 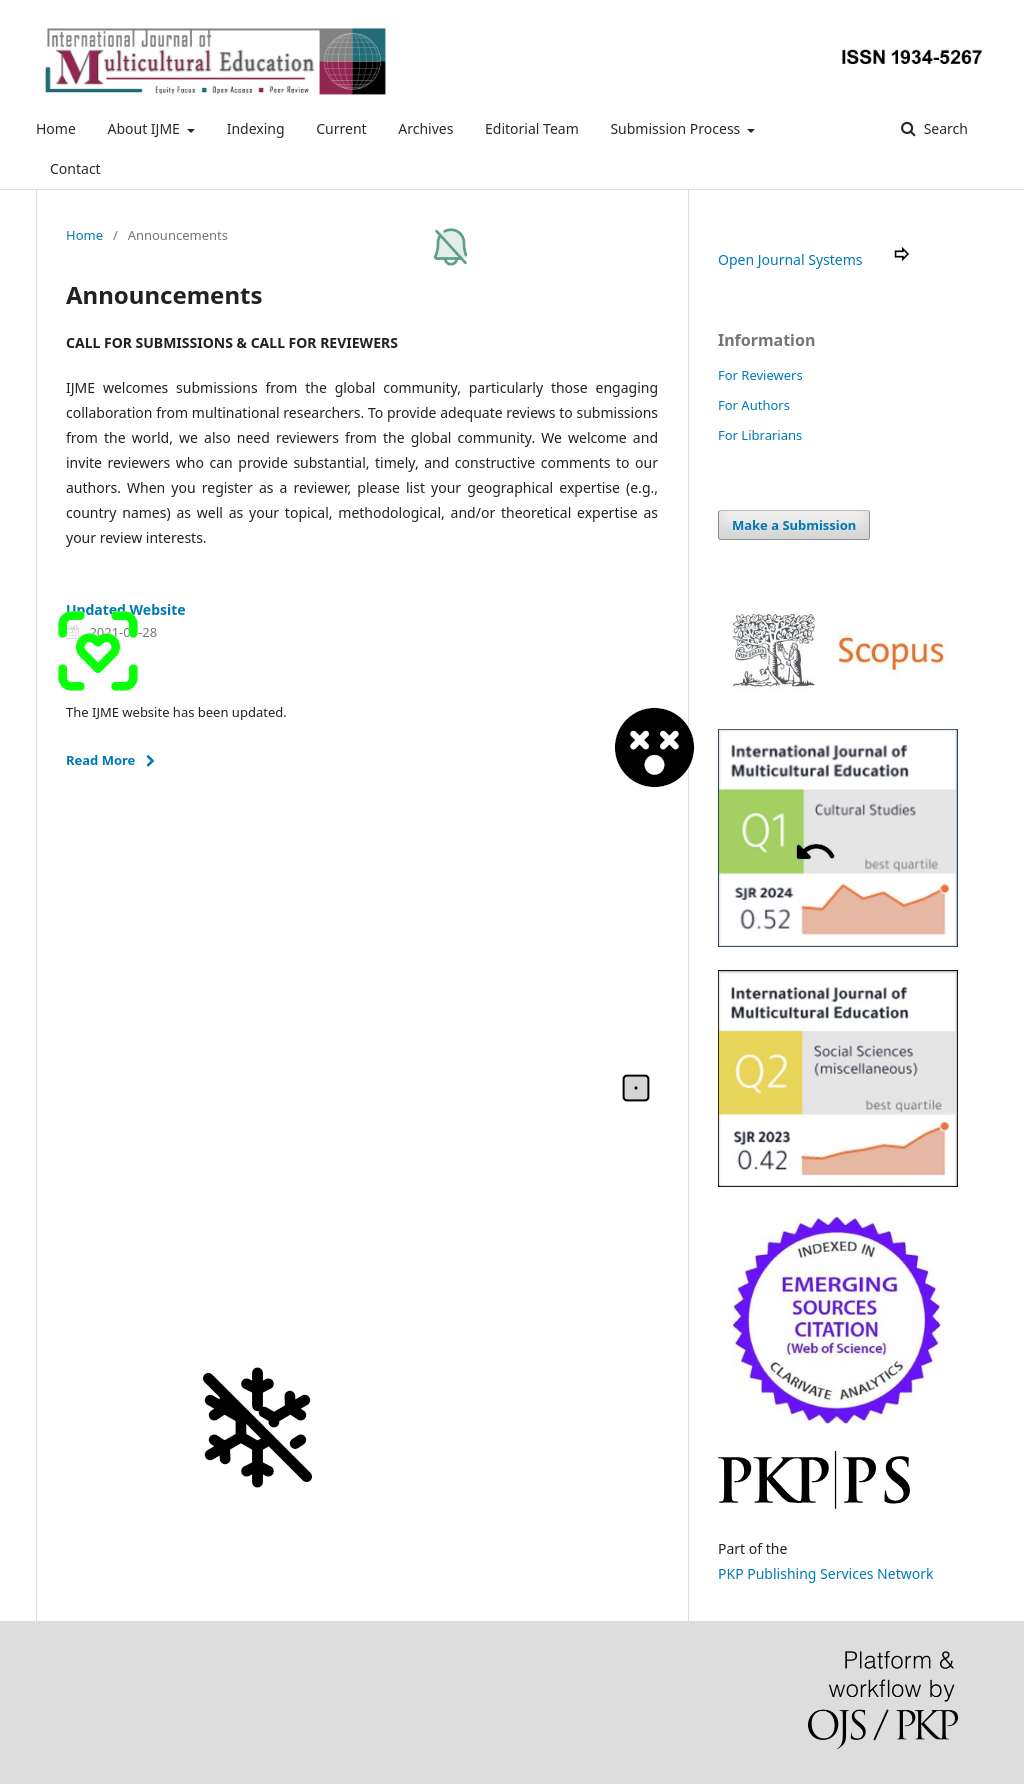 What do you see at coordinates (815, 851) in the screenshot?
I see `undo the last action` at bounding box center [815, 851].